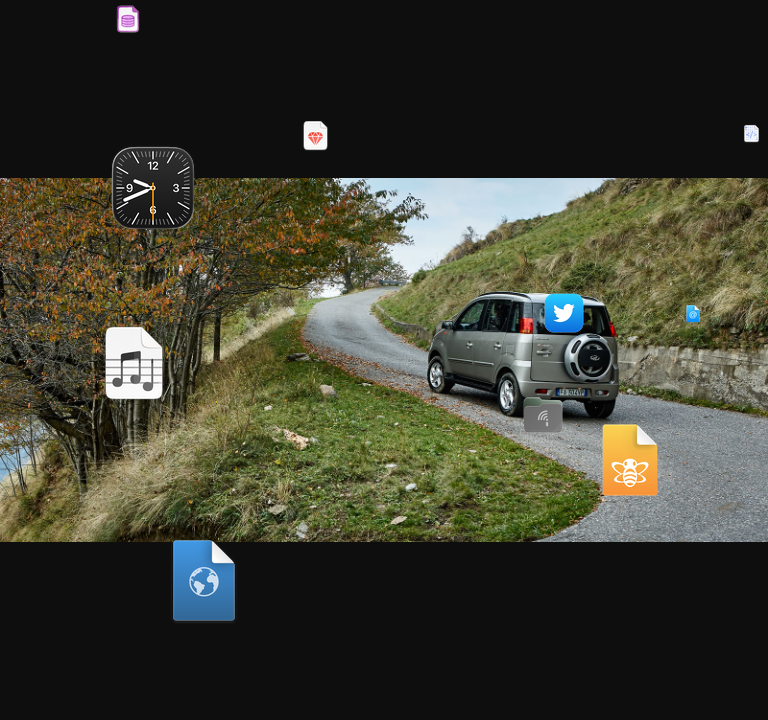 This screenshot has width=768, height=720. What do you see at coordinates (693, 314) in the screenshot?
I see `address book or contacts file` at bounding box center [693, 314].